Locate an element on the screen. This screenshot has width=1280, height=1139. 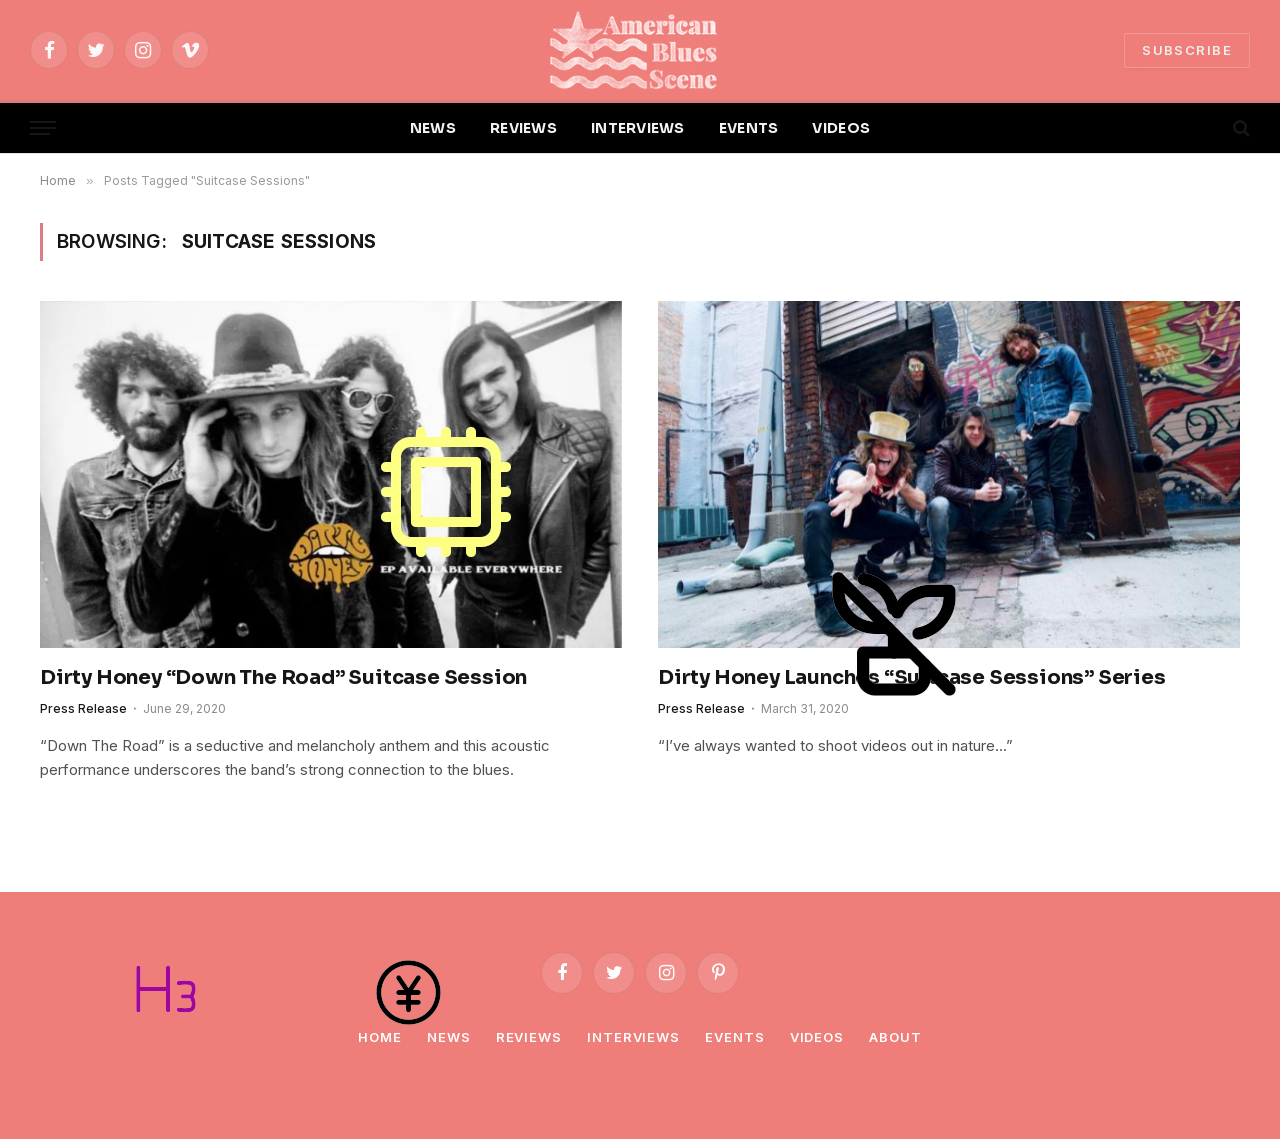
format text as heading level 3 is located at coordinates (166, 989).